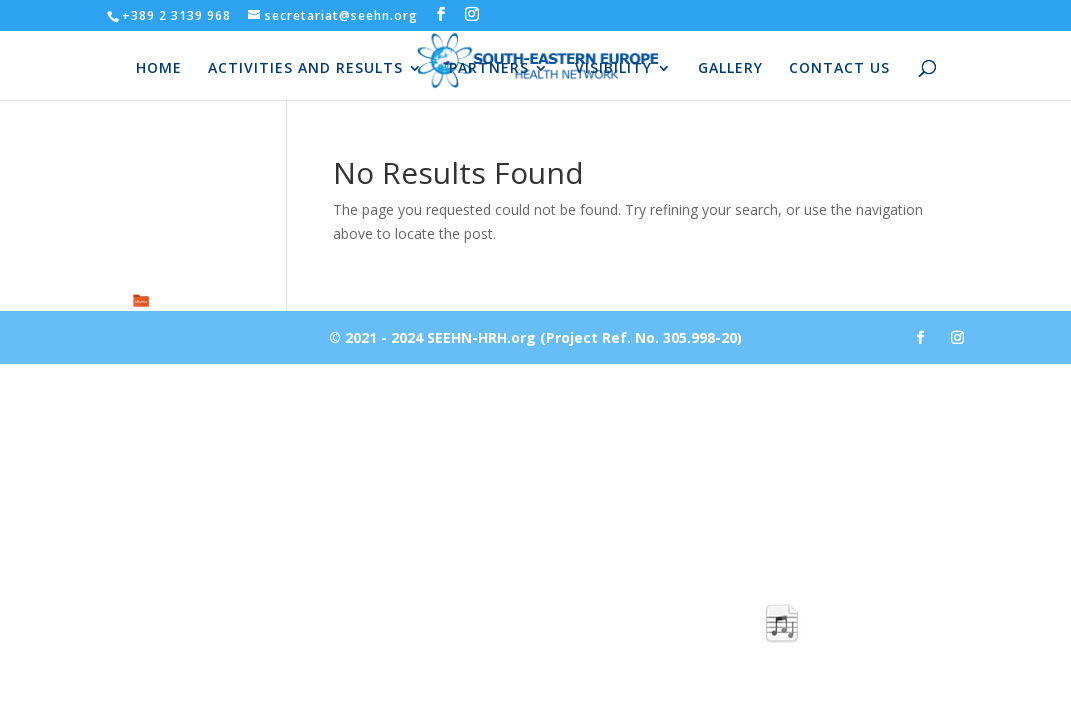  What do you see at coordinates (141, 301) in the screenshot?
I see `open ubuntu-related files folder` at bounding box center [141, 301].